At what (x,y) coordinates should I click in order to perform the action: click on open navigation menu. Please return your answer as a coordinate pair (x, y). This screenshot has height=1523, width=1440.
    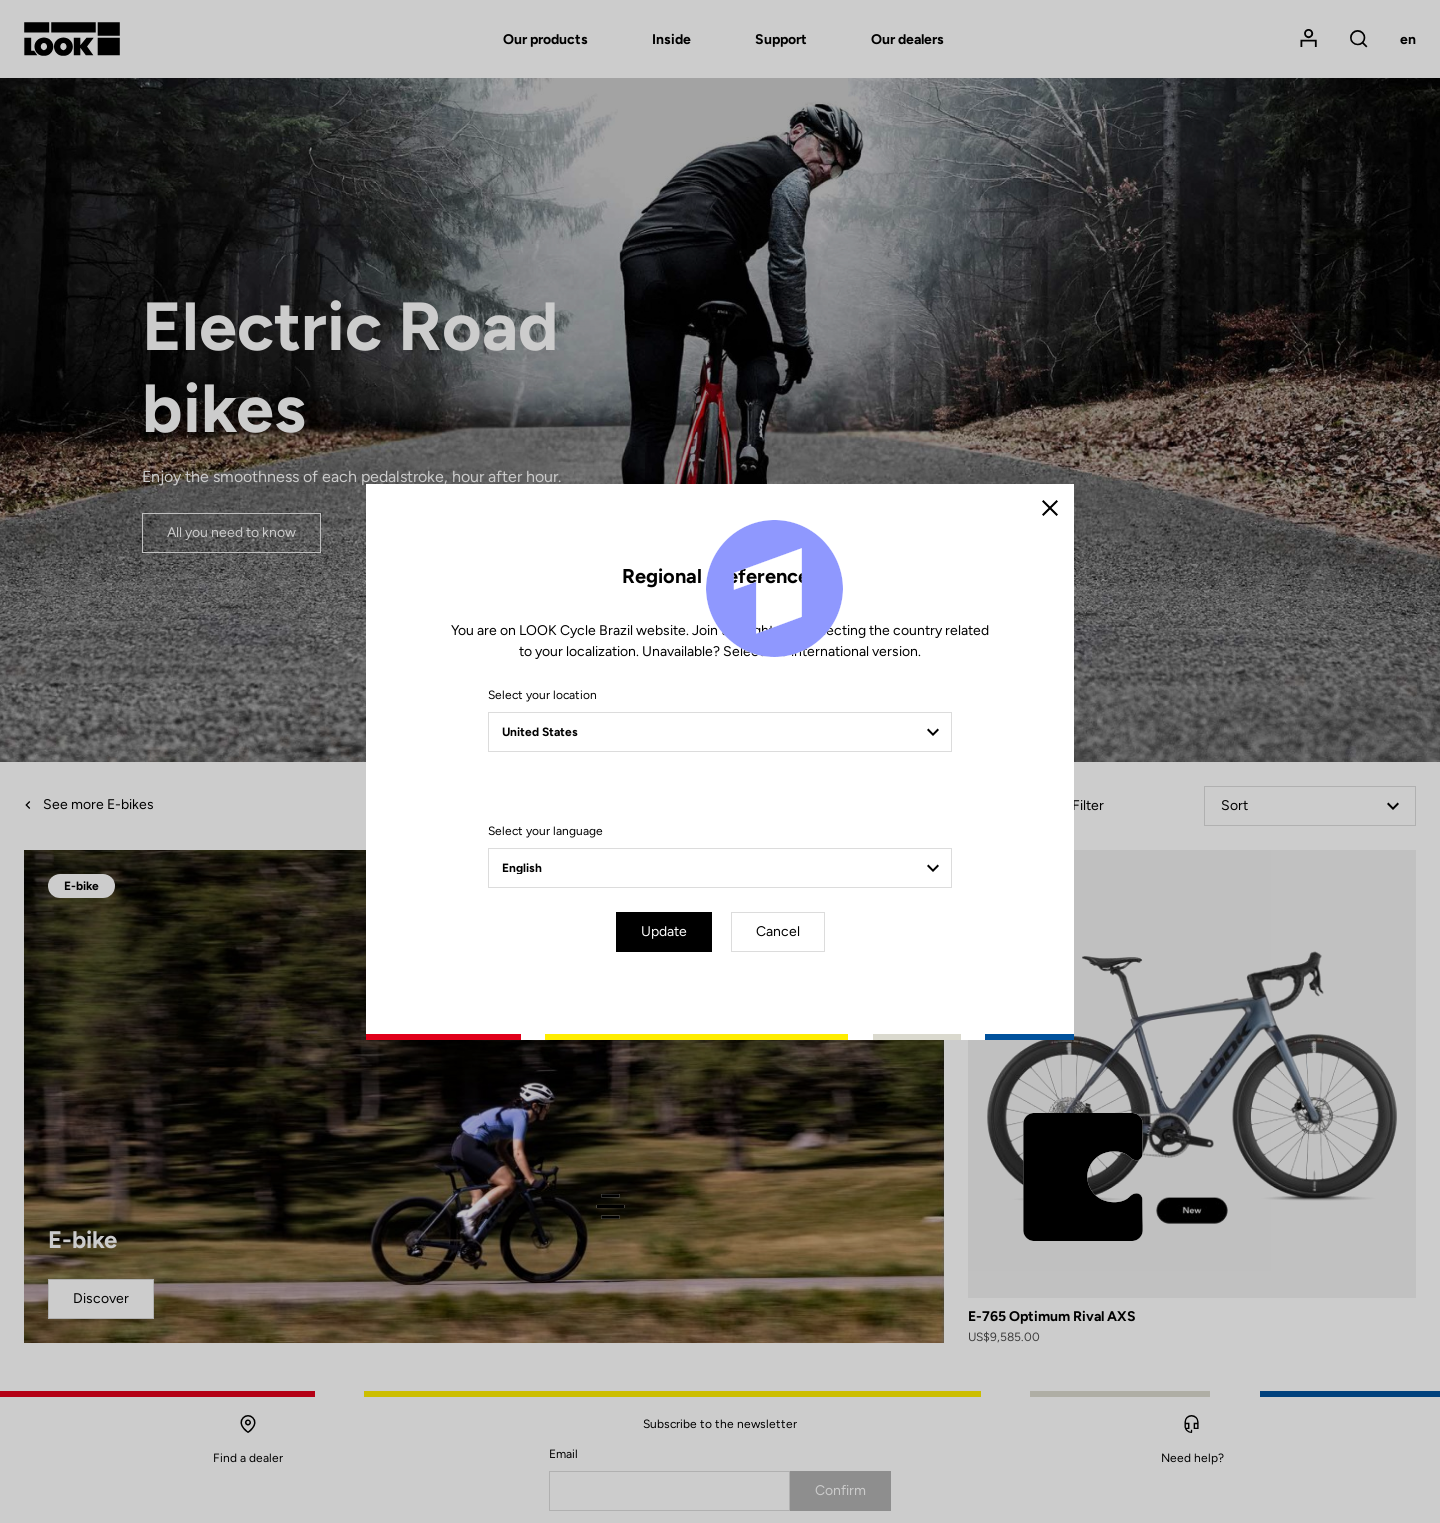
    Looking at the image, I should click on (610, 1206).